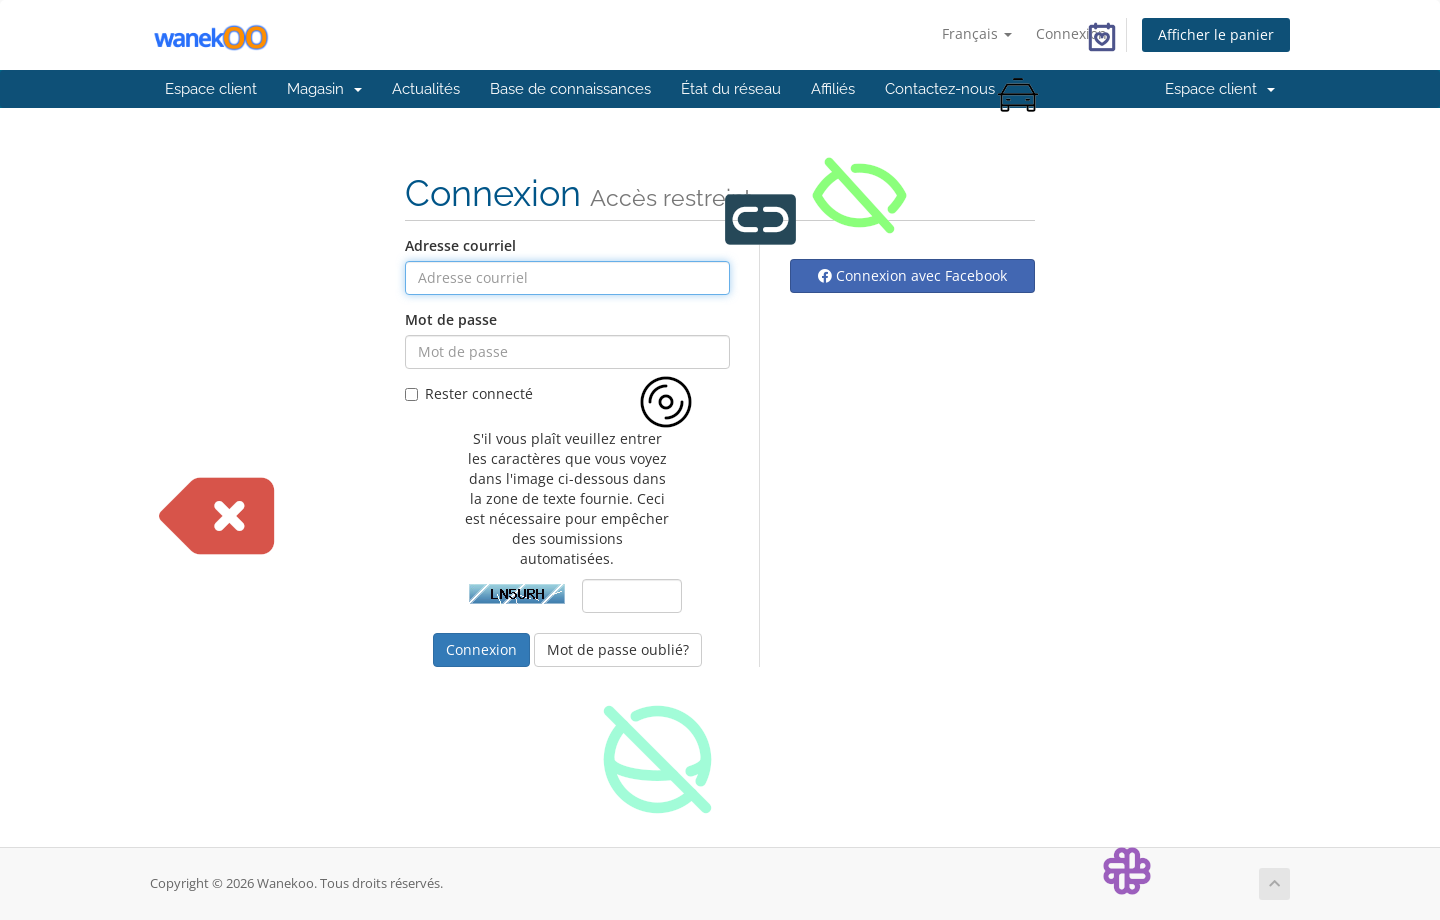 The image size is (1440, 920). What do you see at coordinates (223, 516) in the screenshot?
I see `delete the last character or input` at bounding box center [223, 516].